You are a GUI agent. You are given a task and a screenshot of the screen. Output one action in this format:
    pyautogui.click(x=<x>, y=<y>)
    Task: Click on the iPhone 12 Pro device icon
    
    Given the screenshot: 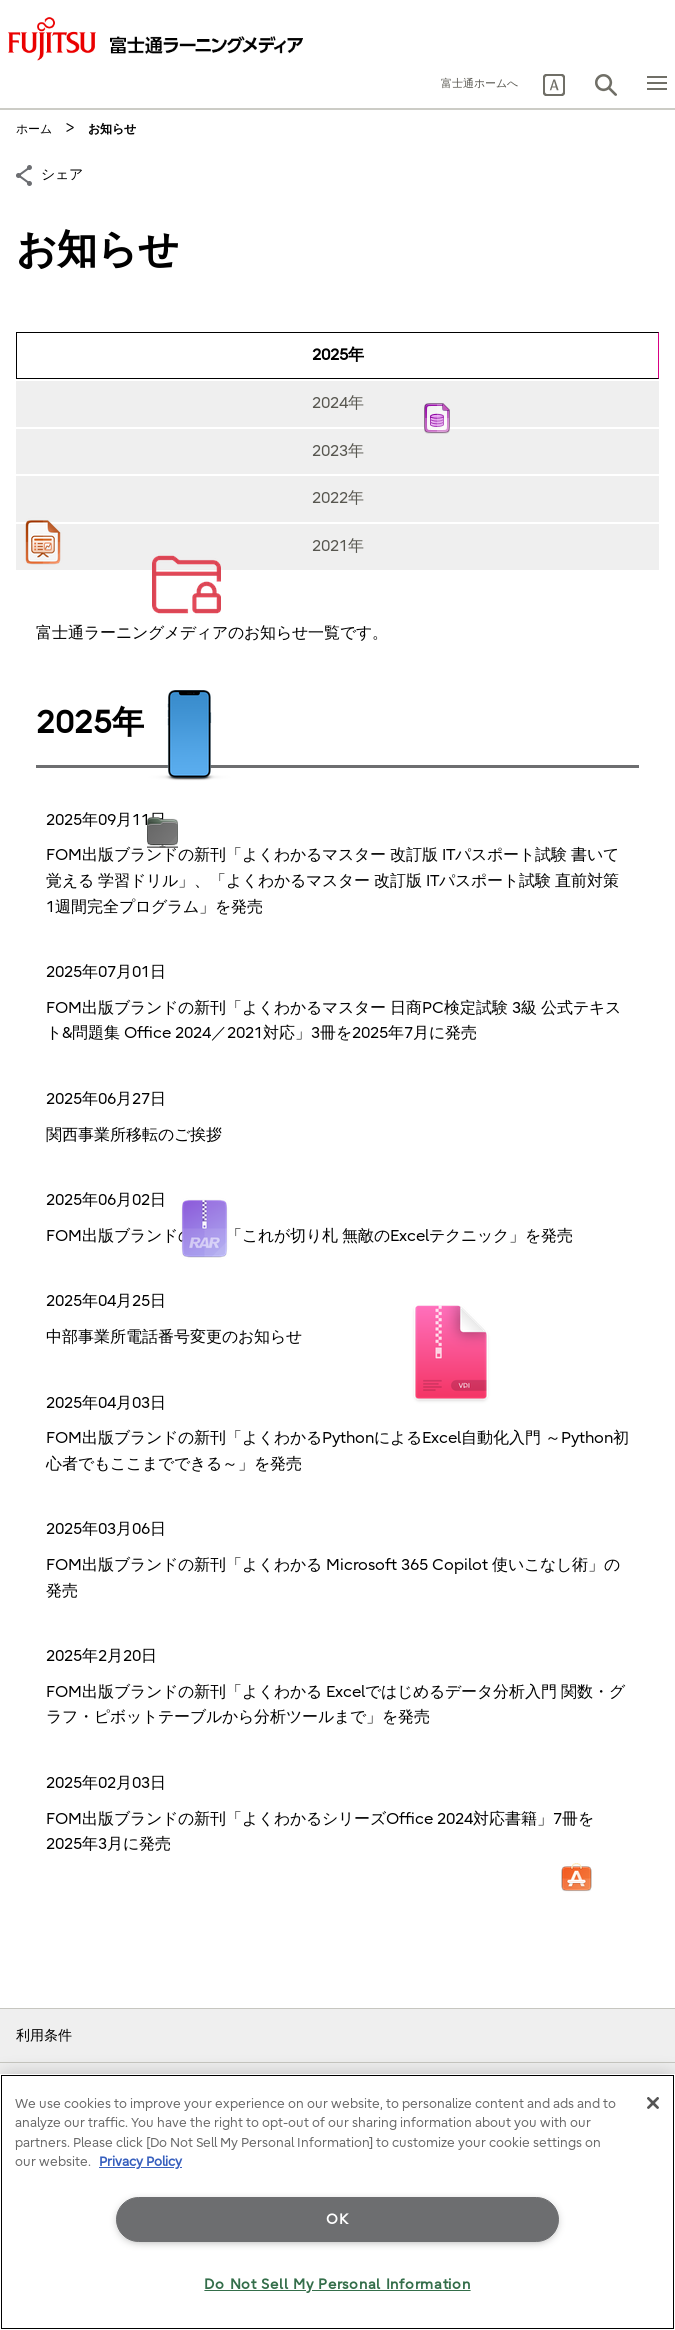 What is the action you would take?
    pyautogui.click(x=189, y=735)
    